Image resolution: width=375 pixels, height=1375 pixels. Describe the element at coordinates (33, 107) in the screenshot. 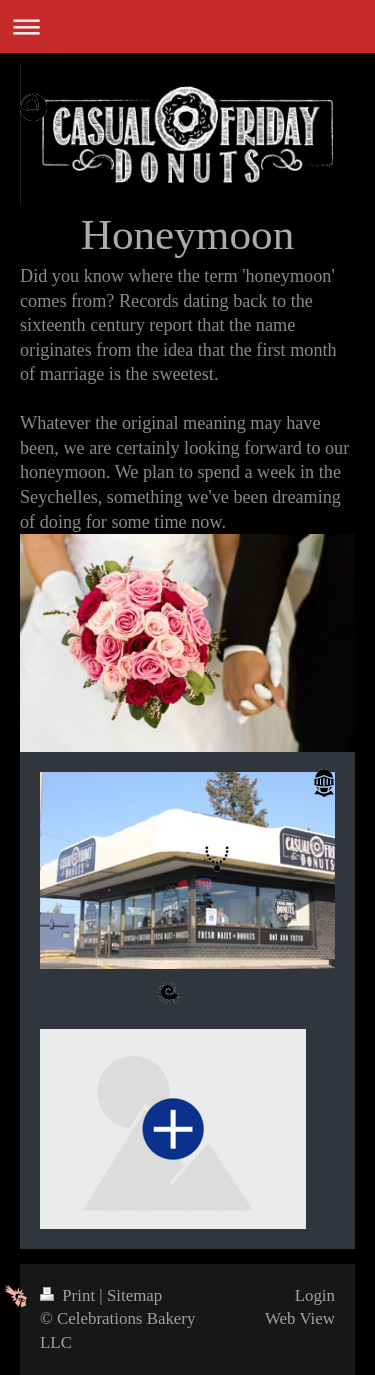

I see `view planetary or geological core details` at that location.